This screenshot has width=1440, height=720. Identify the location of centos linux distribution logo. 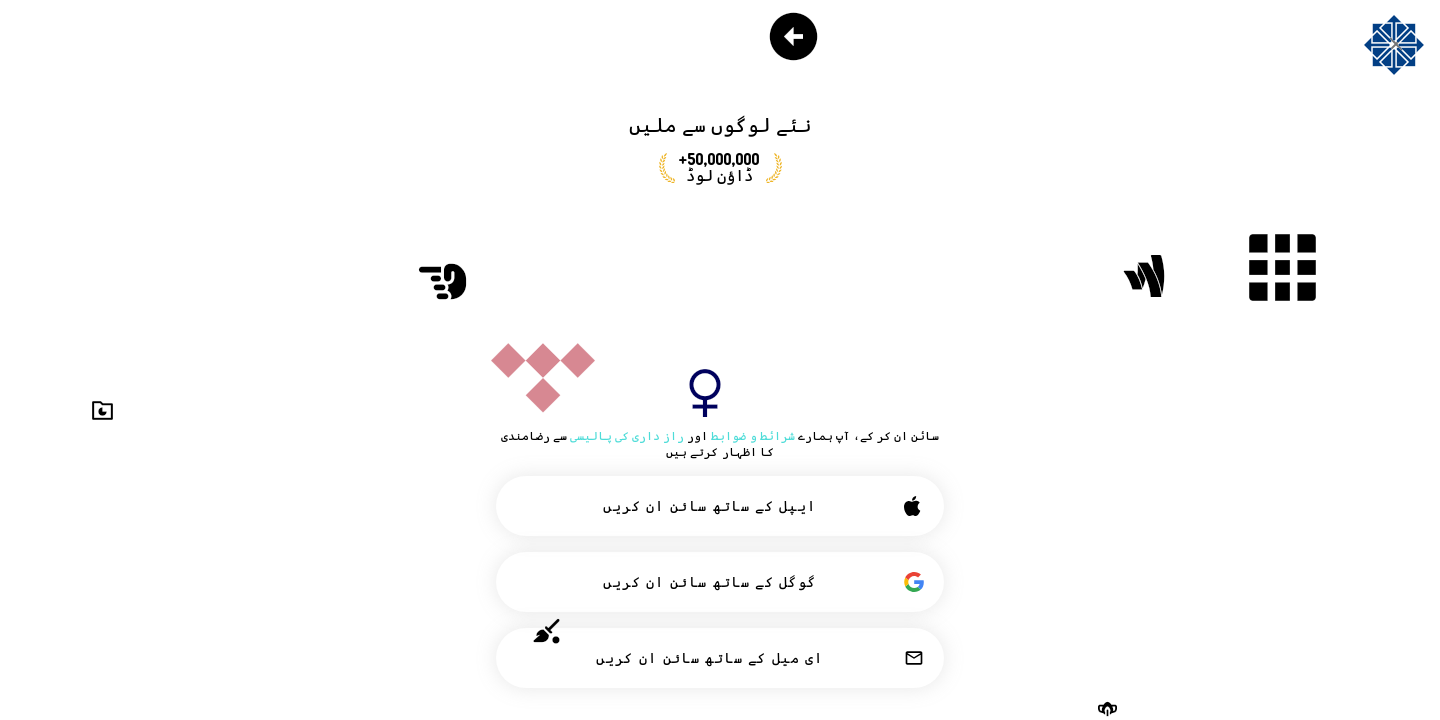
(1394, 45).